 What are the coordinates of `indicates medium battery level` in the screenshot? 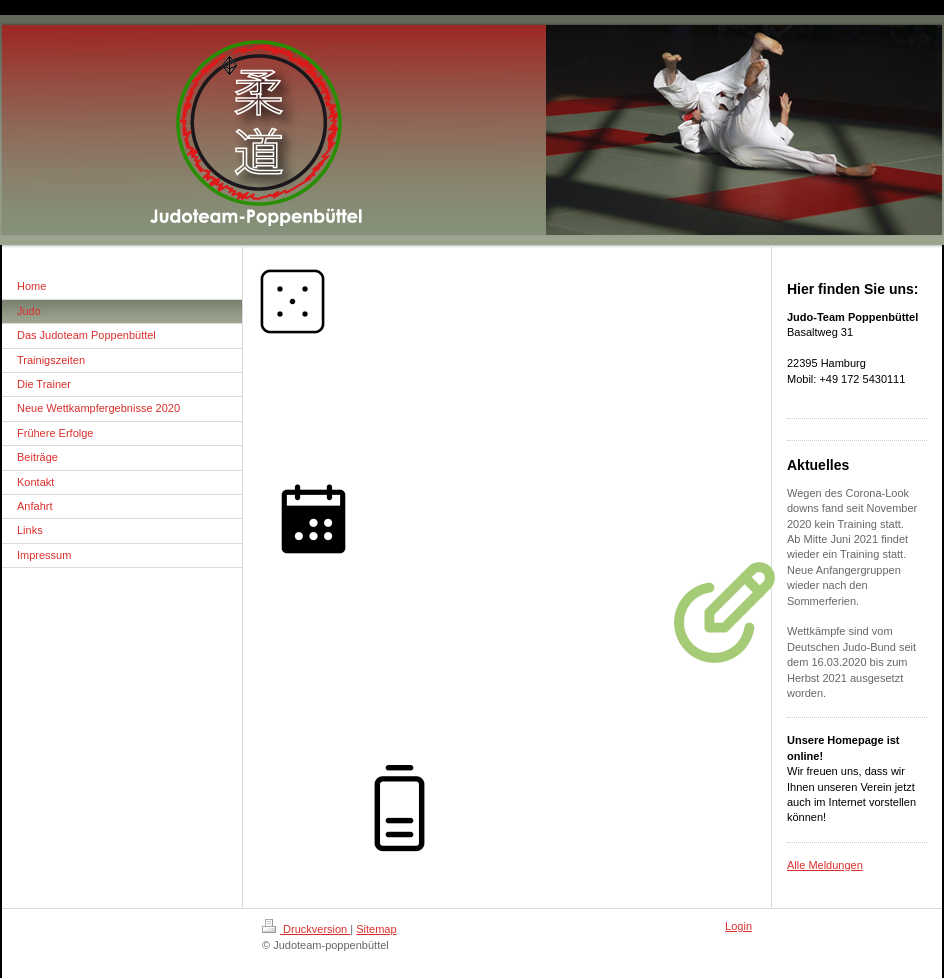 It's located at (399, 809).